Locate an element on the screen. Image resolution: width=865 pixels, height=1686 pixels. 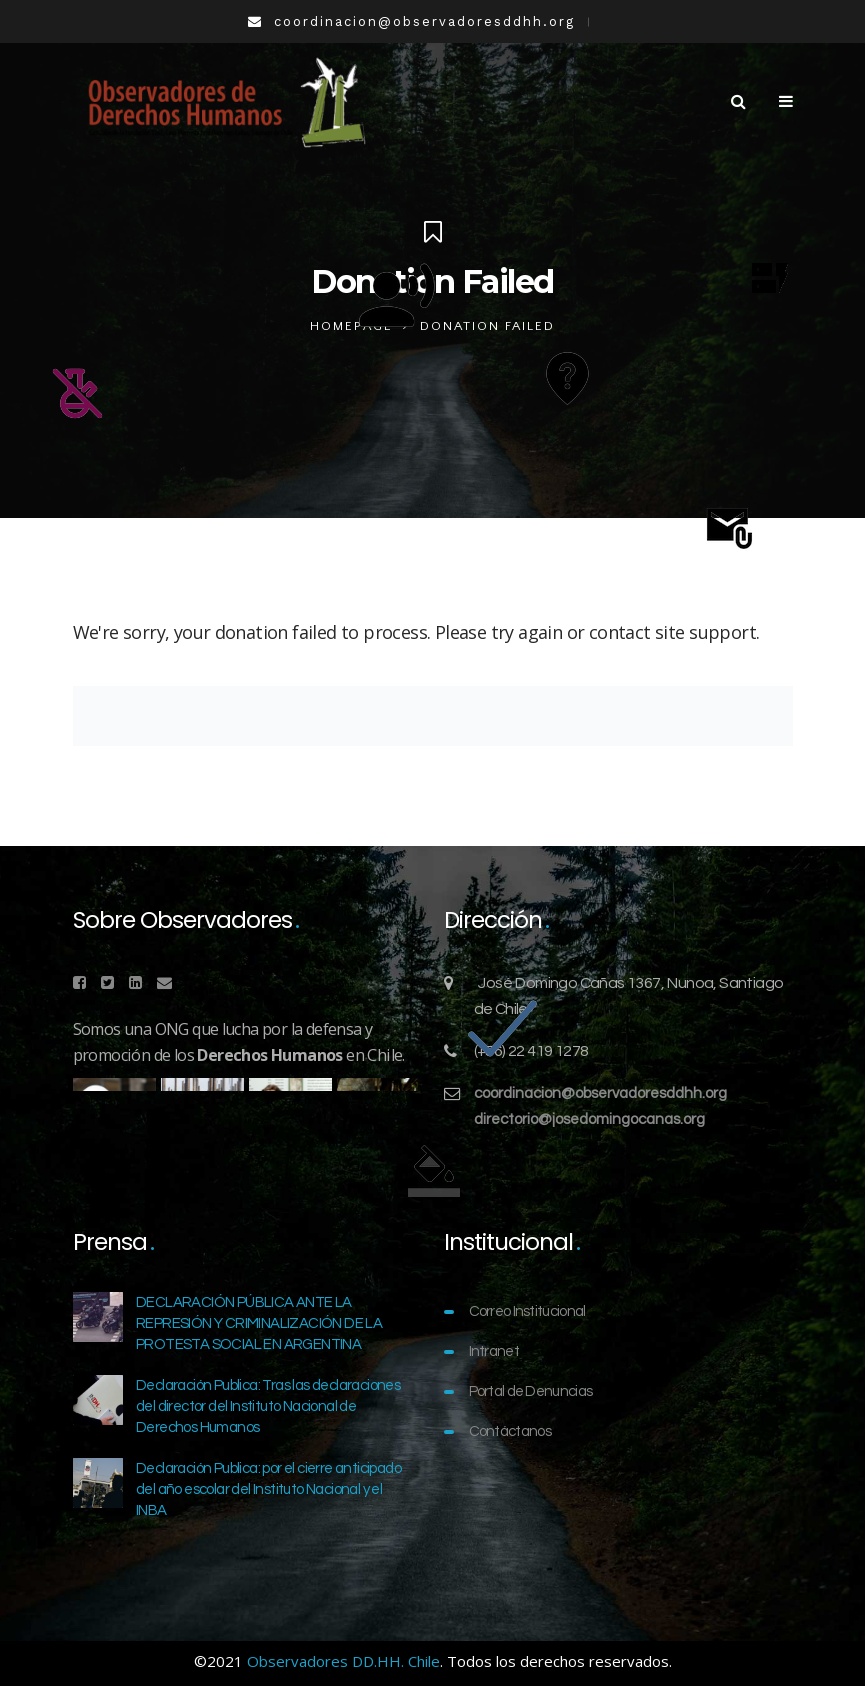
confirm or submit an action is located at coordinates (502, 1028).